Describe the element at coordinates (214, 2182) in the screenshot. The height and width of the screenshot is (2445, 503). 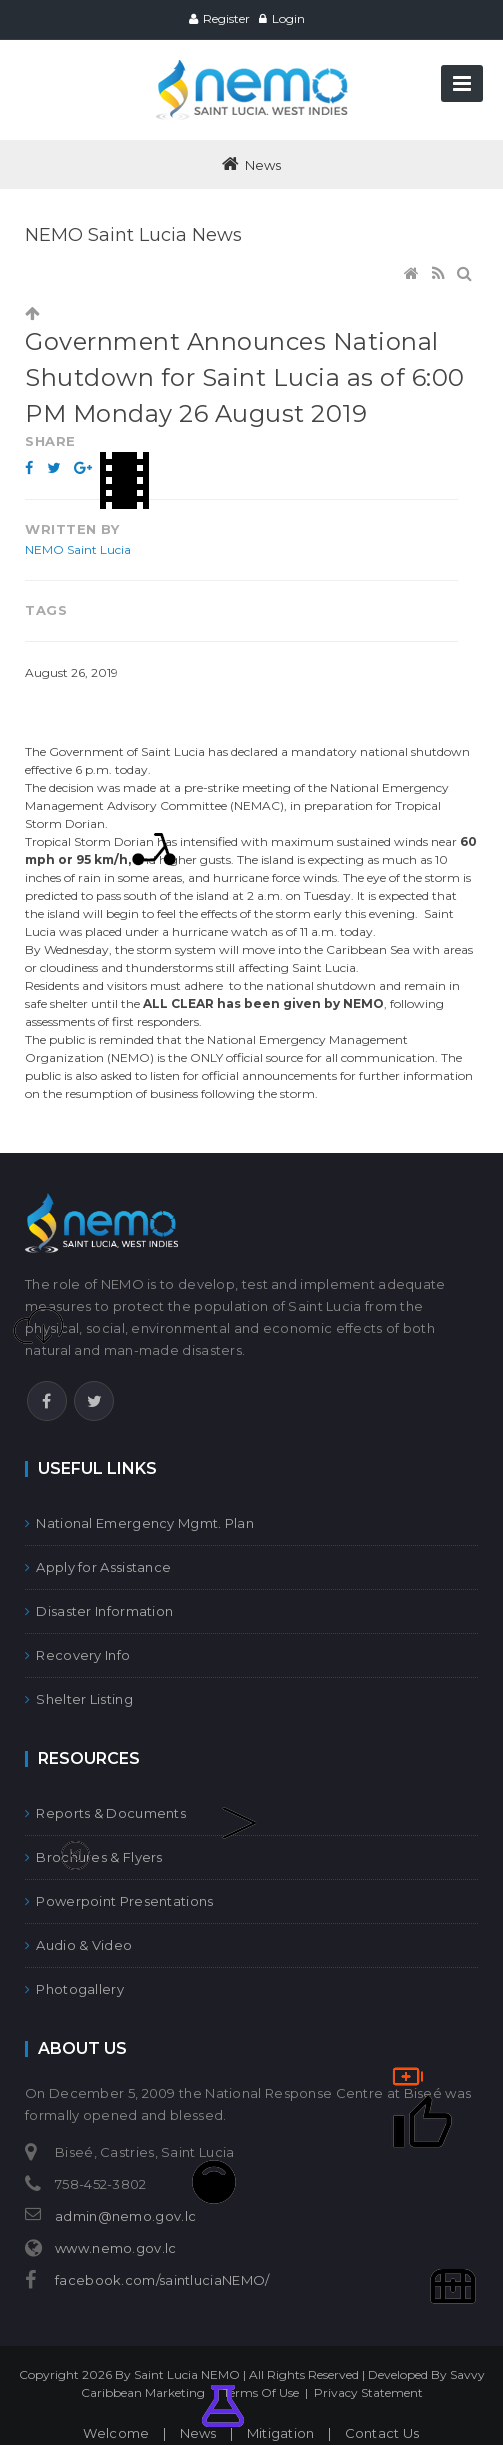
I see `apply inner shadow effect to top edge` at that location.